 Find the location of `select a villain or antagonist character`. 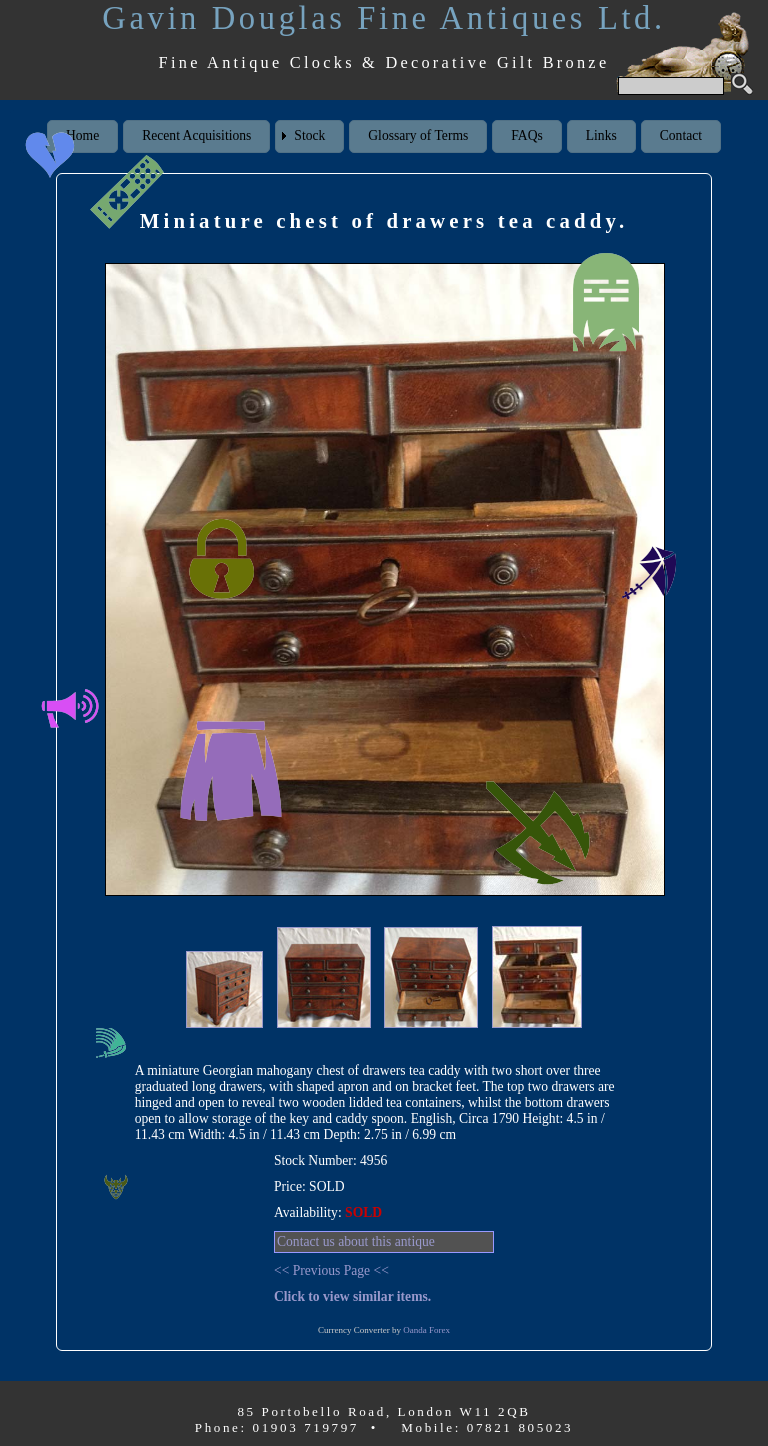

select a villain or antagonist character is located at coordinates (116, 1187).